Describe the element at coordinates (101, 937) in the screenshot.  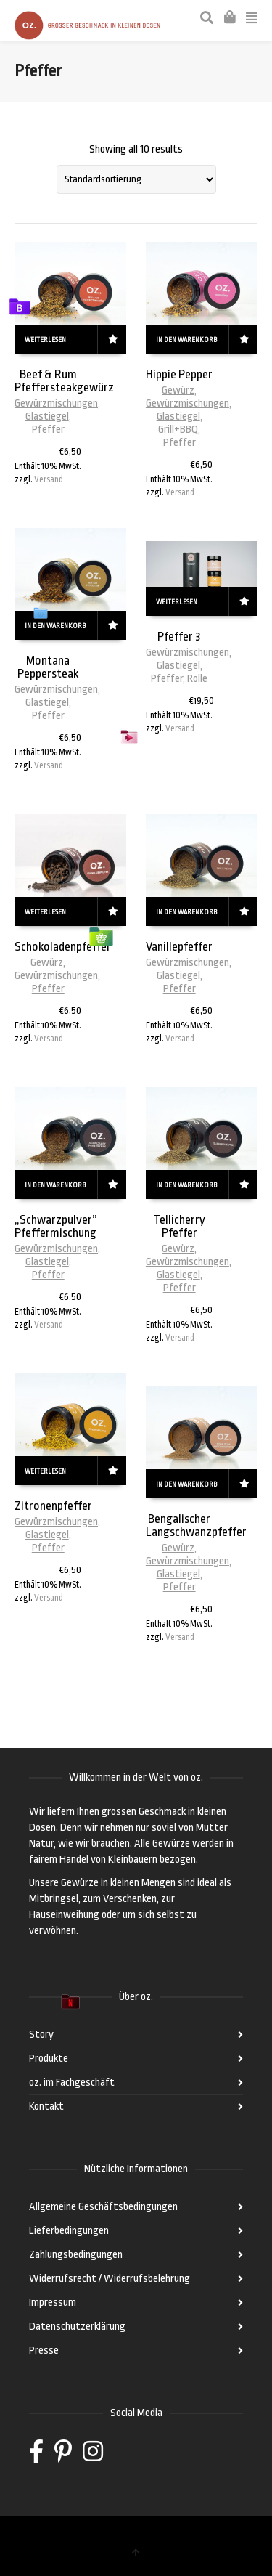
I see `open your Game Jolt games folder` at that location.